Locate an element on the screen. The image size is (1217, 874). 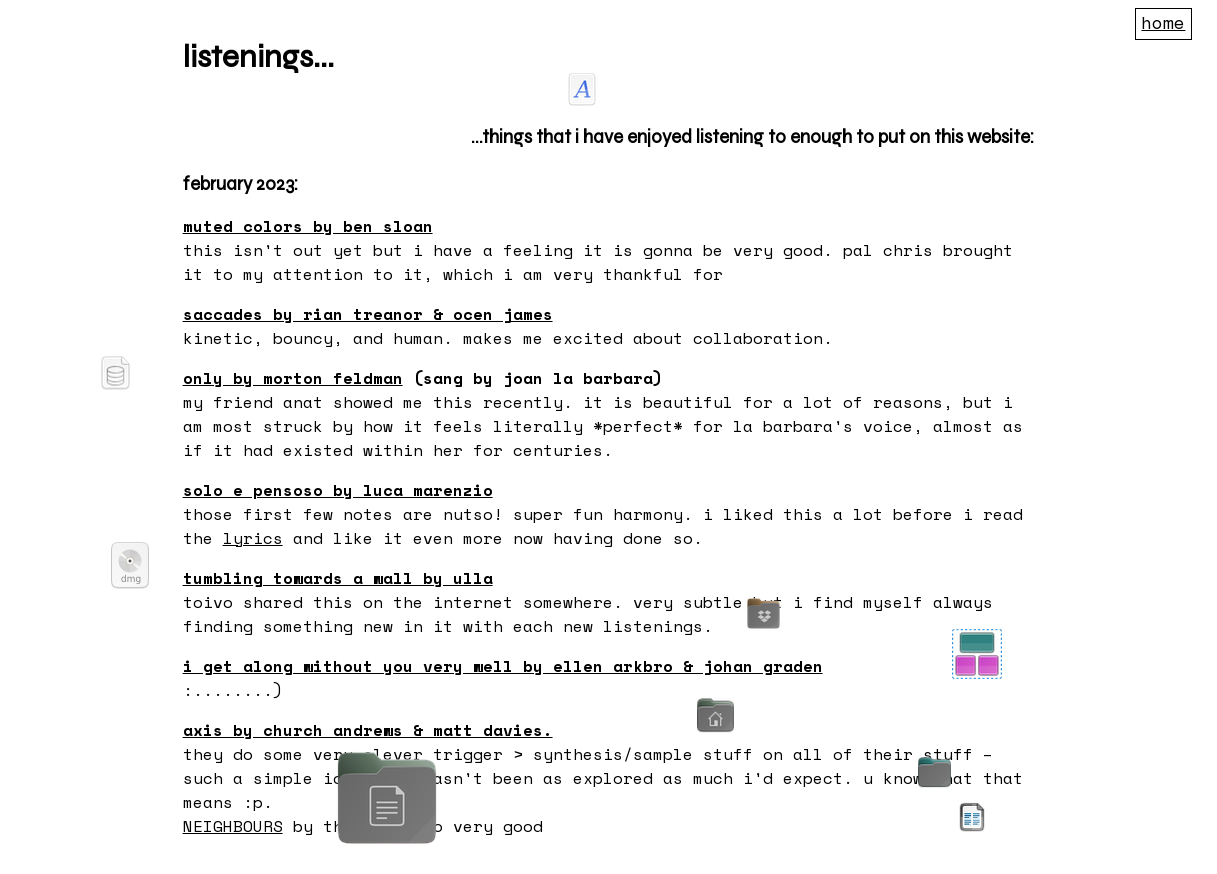
open your documents folder is located at coordinates (387, 798).